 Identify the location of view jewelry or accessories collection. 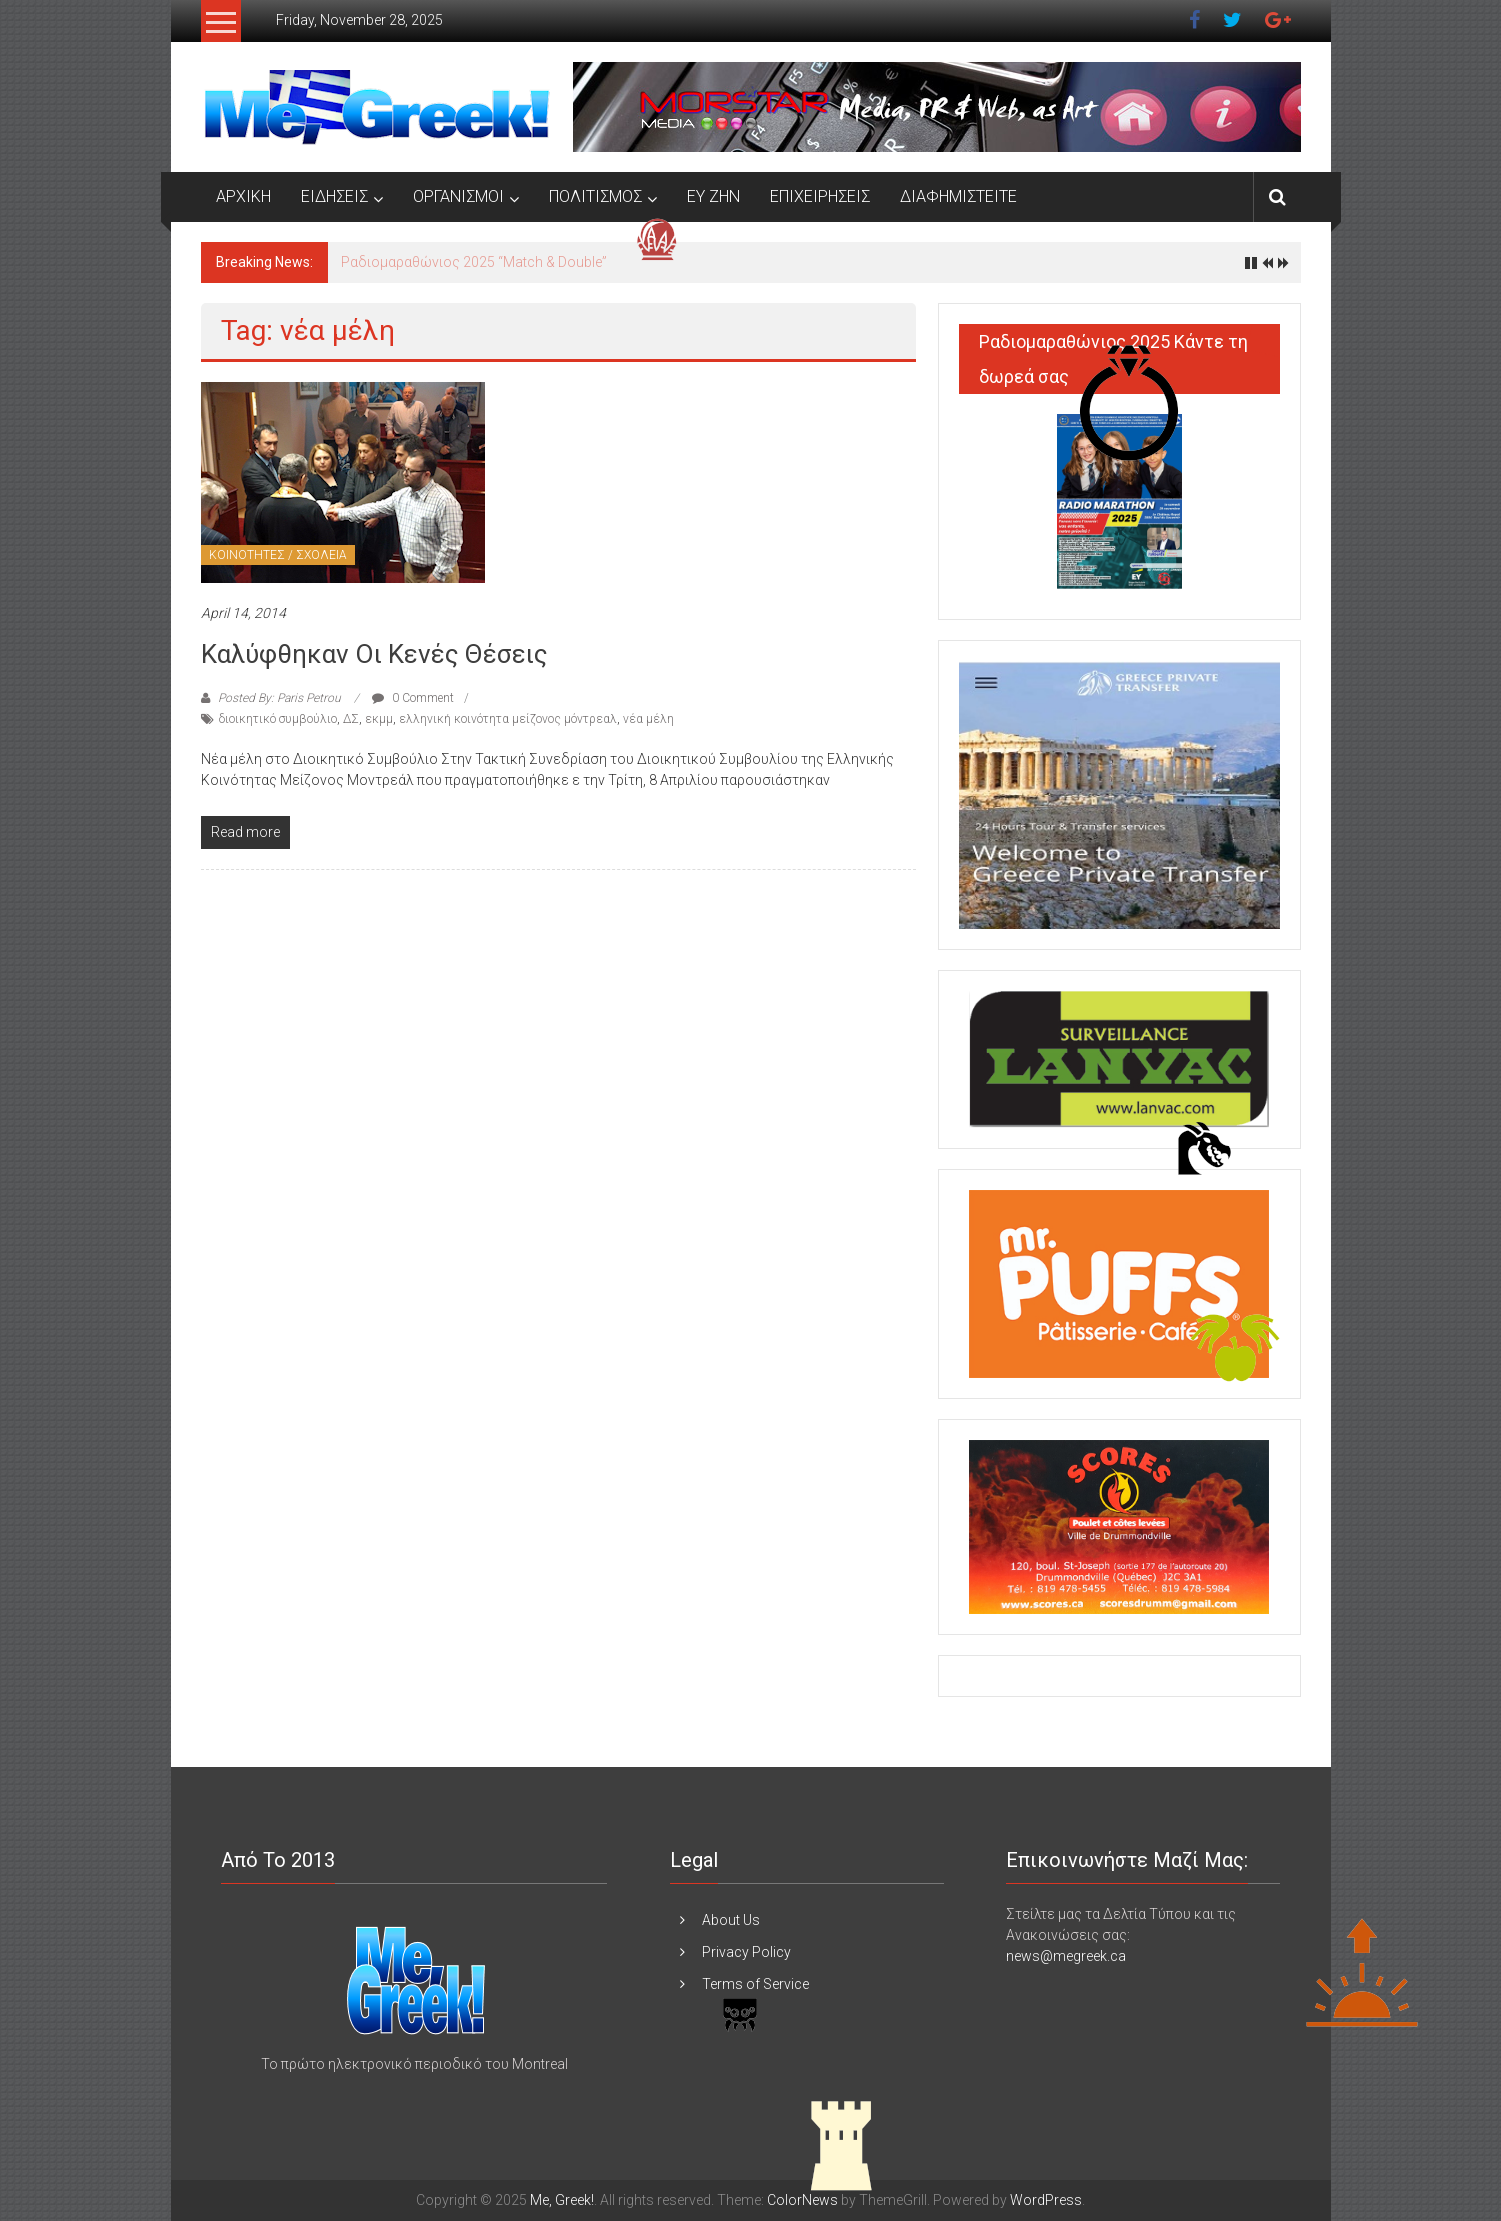
(1129, 403).